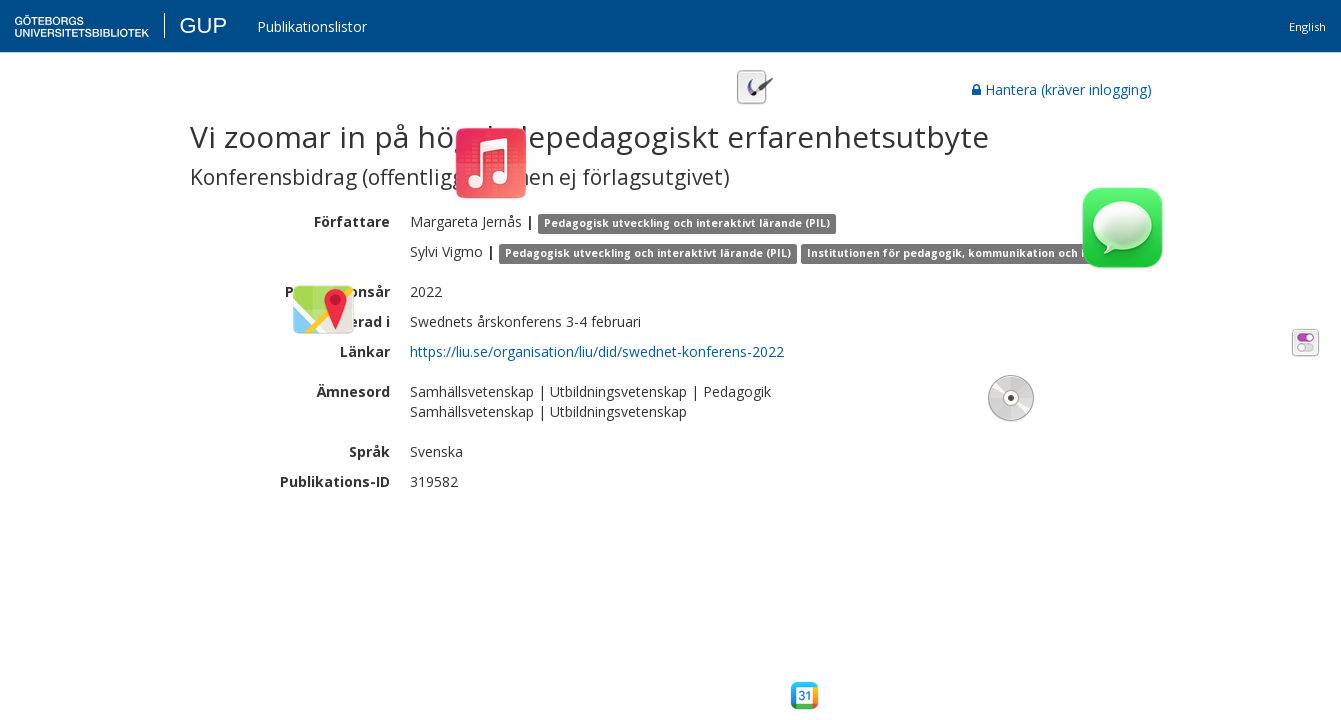 This screenshot has height=720, width=1341. I want to click on create a new application or software package, so click(755, 87).